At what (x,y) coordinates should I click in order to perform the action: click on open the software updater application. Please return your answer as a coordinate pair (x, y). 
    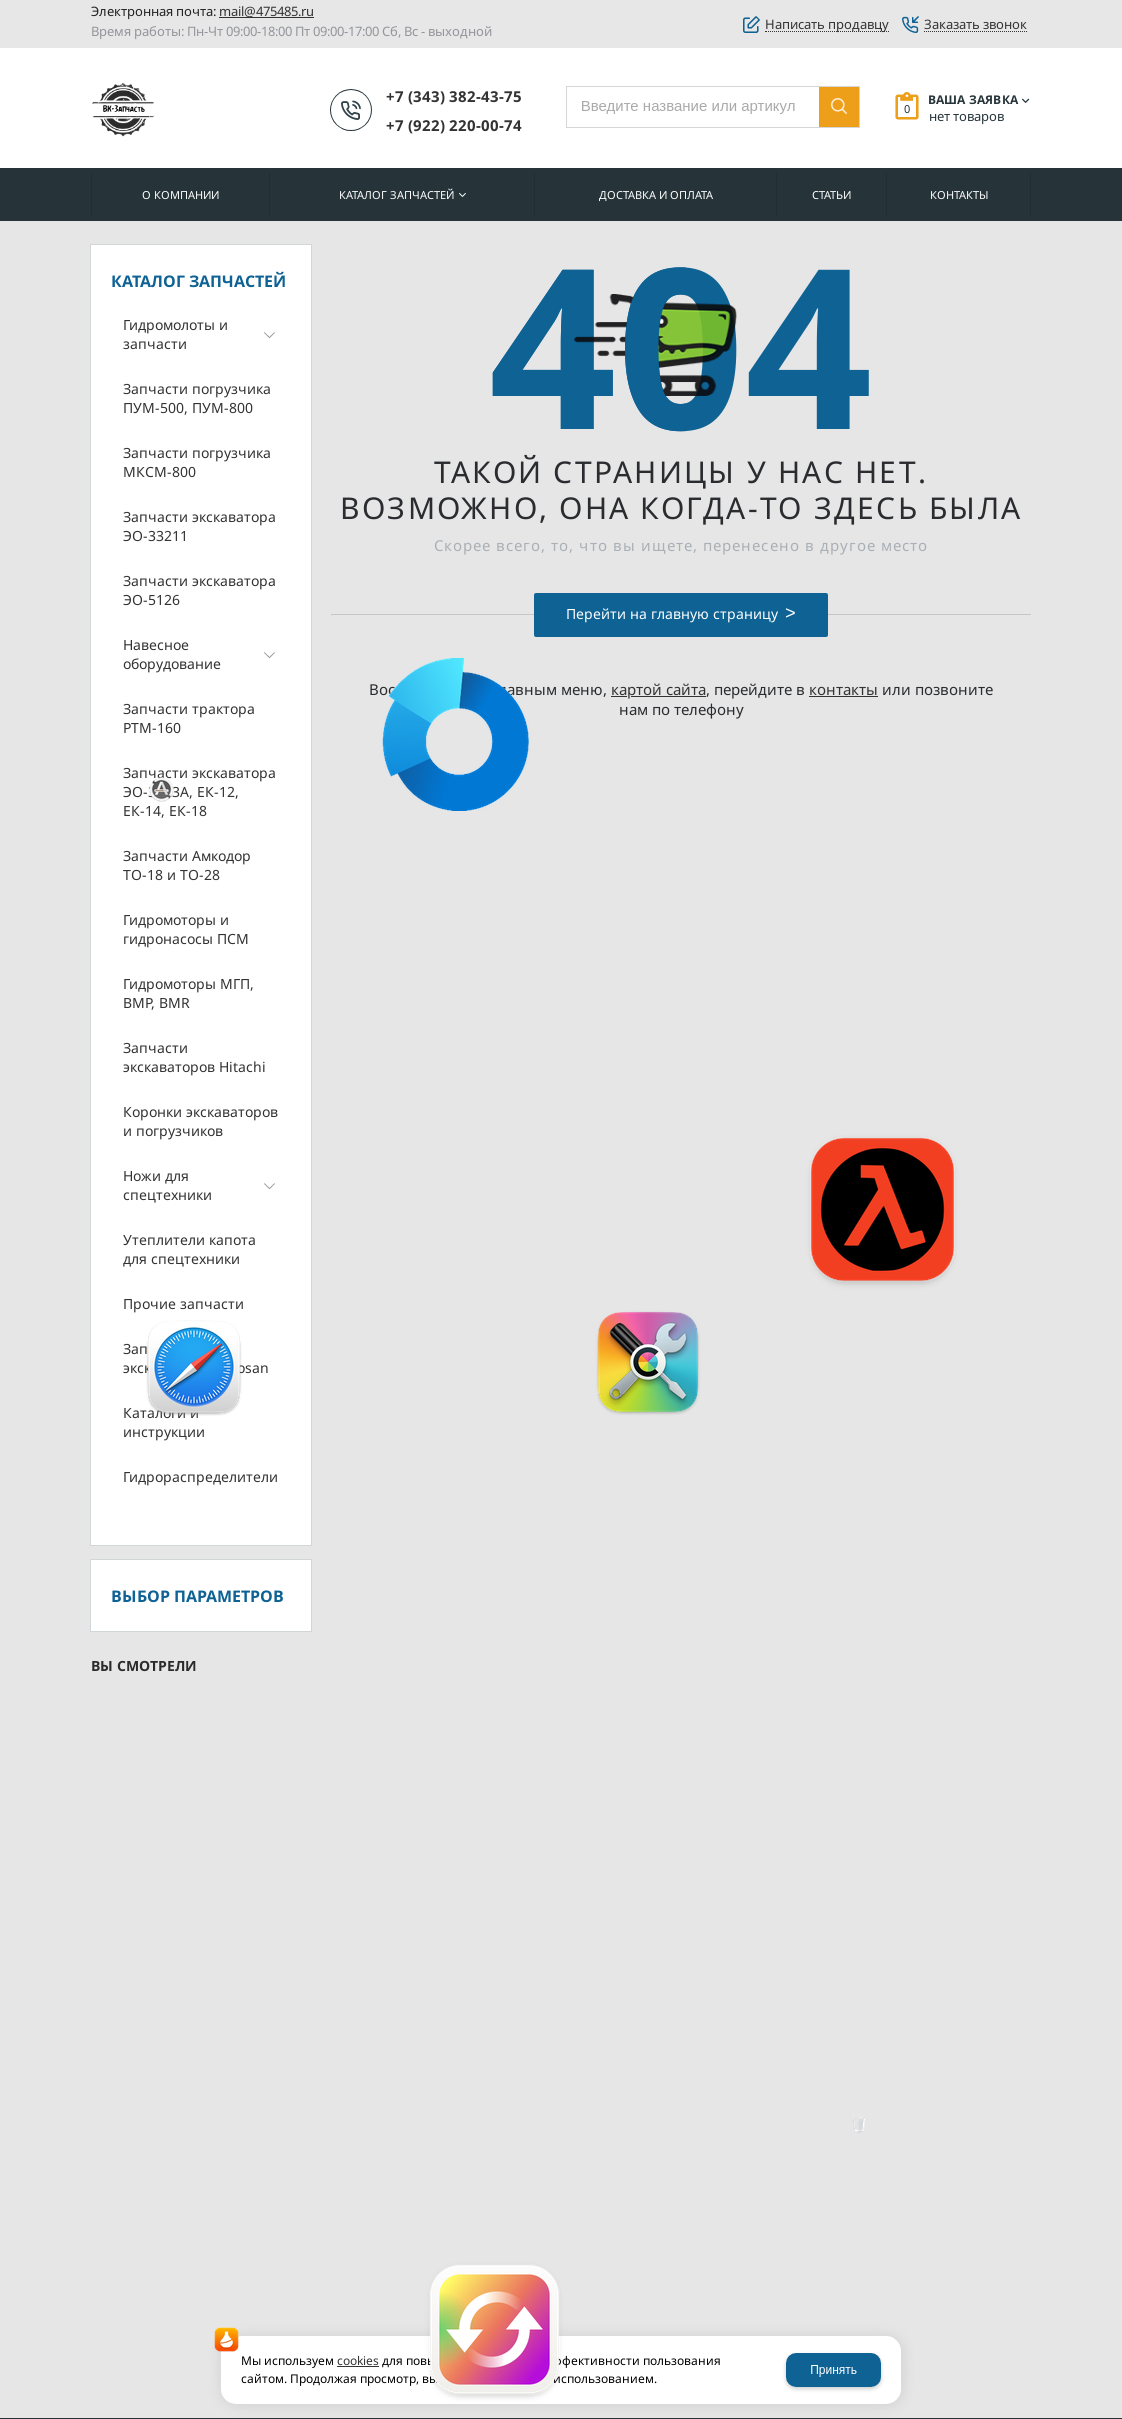
    Looking at the image, I should click on (161, 789).